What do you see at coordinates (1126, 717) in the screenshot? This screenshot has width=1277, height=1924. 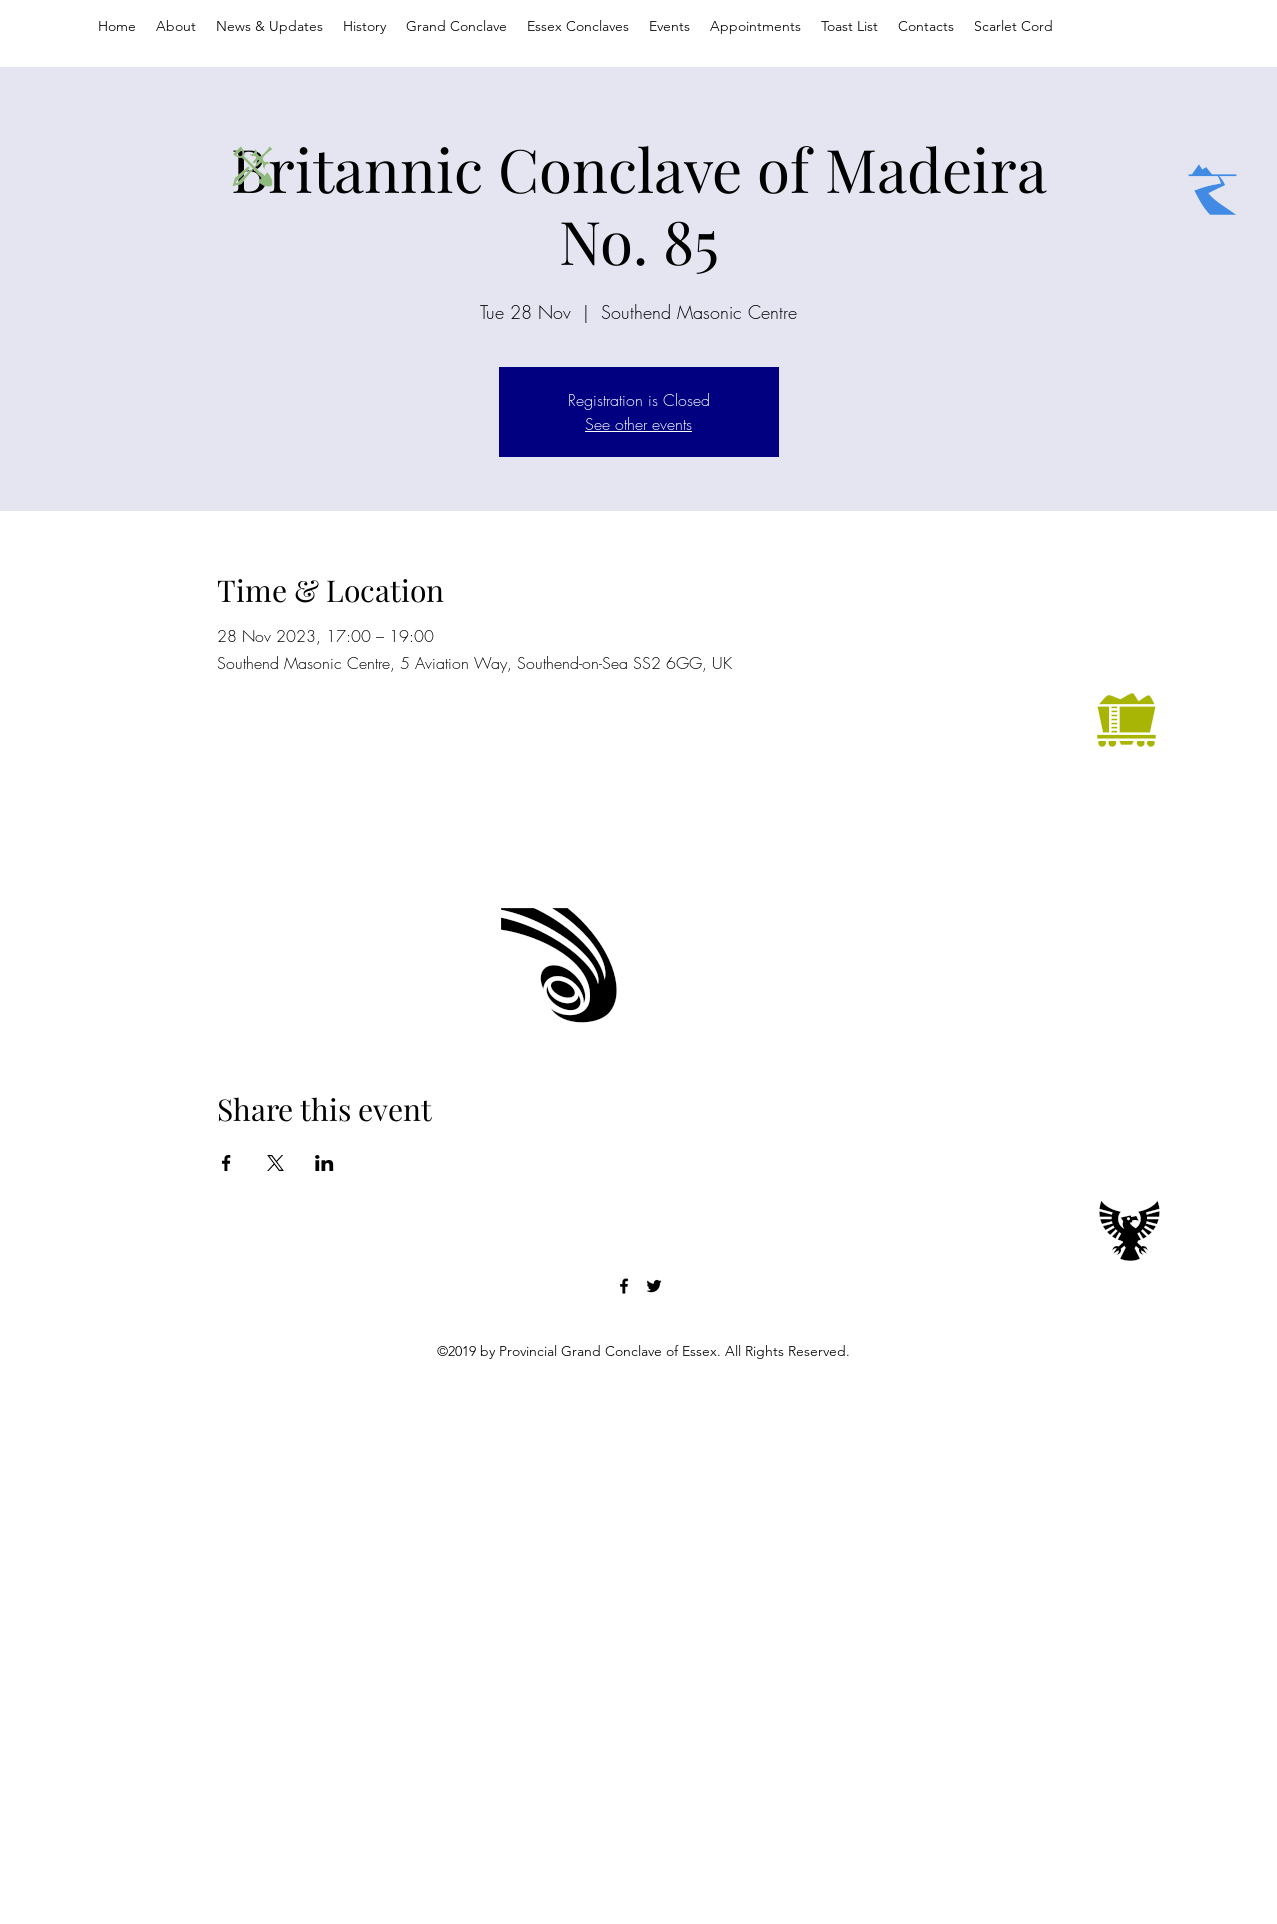 I see `indicates coal or mining resources in inventory` at bounding box center [1126, 717].